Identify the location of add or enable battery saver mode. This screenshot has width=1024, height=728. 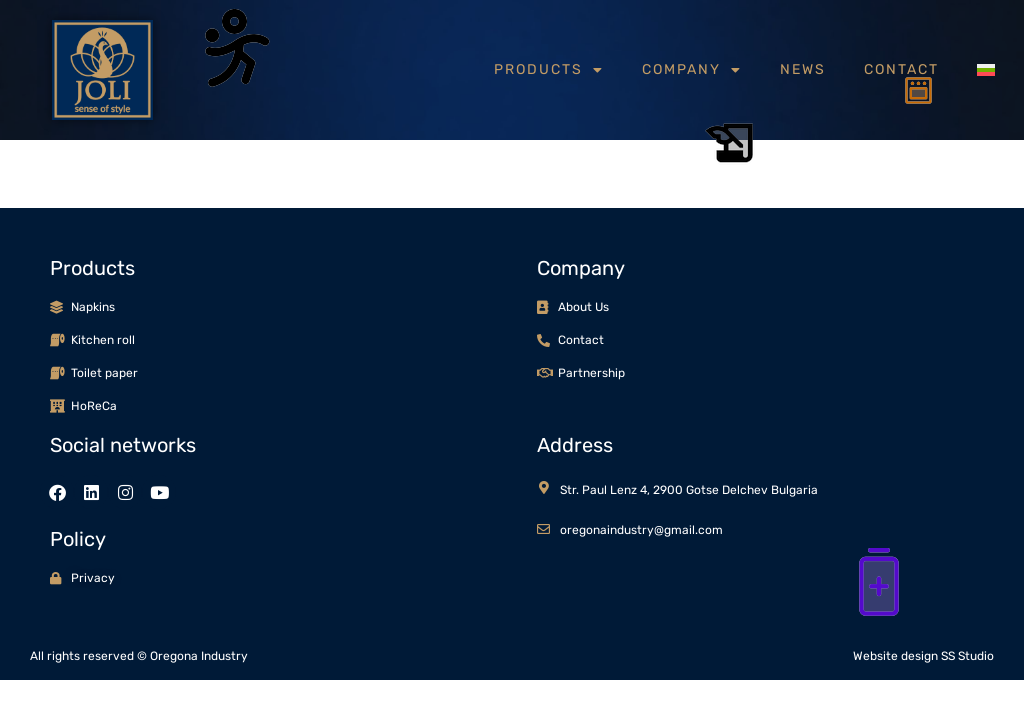
(879, 583).